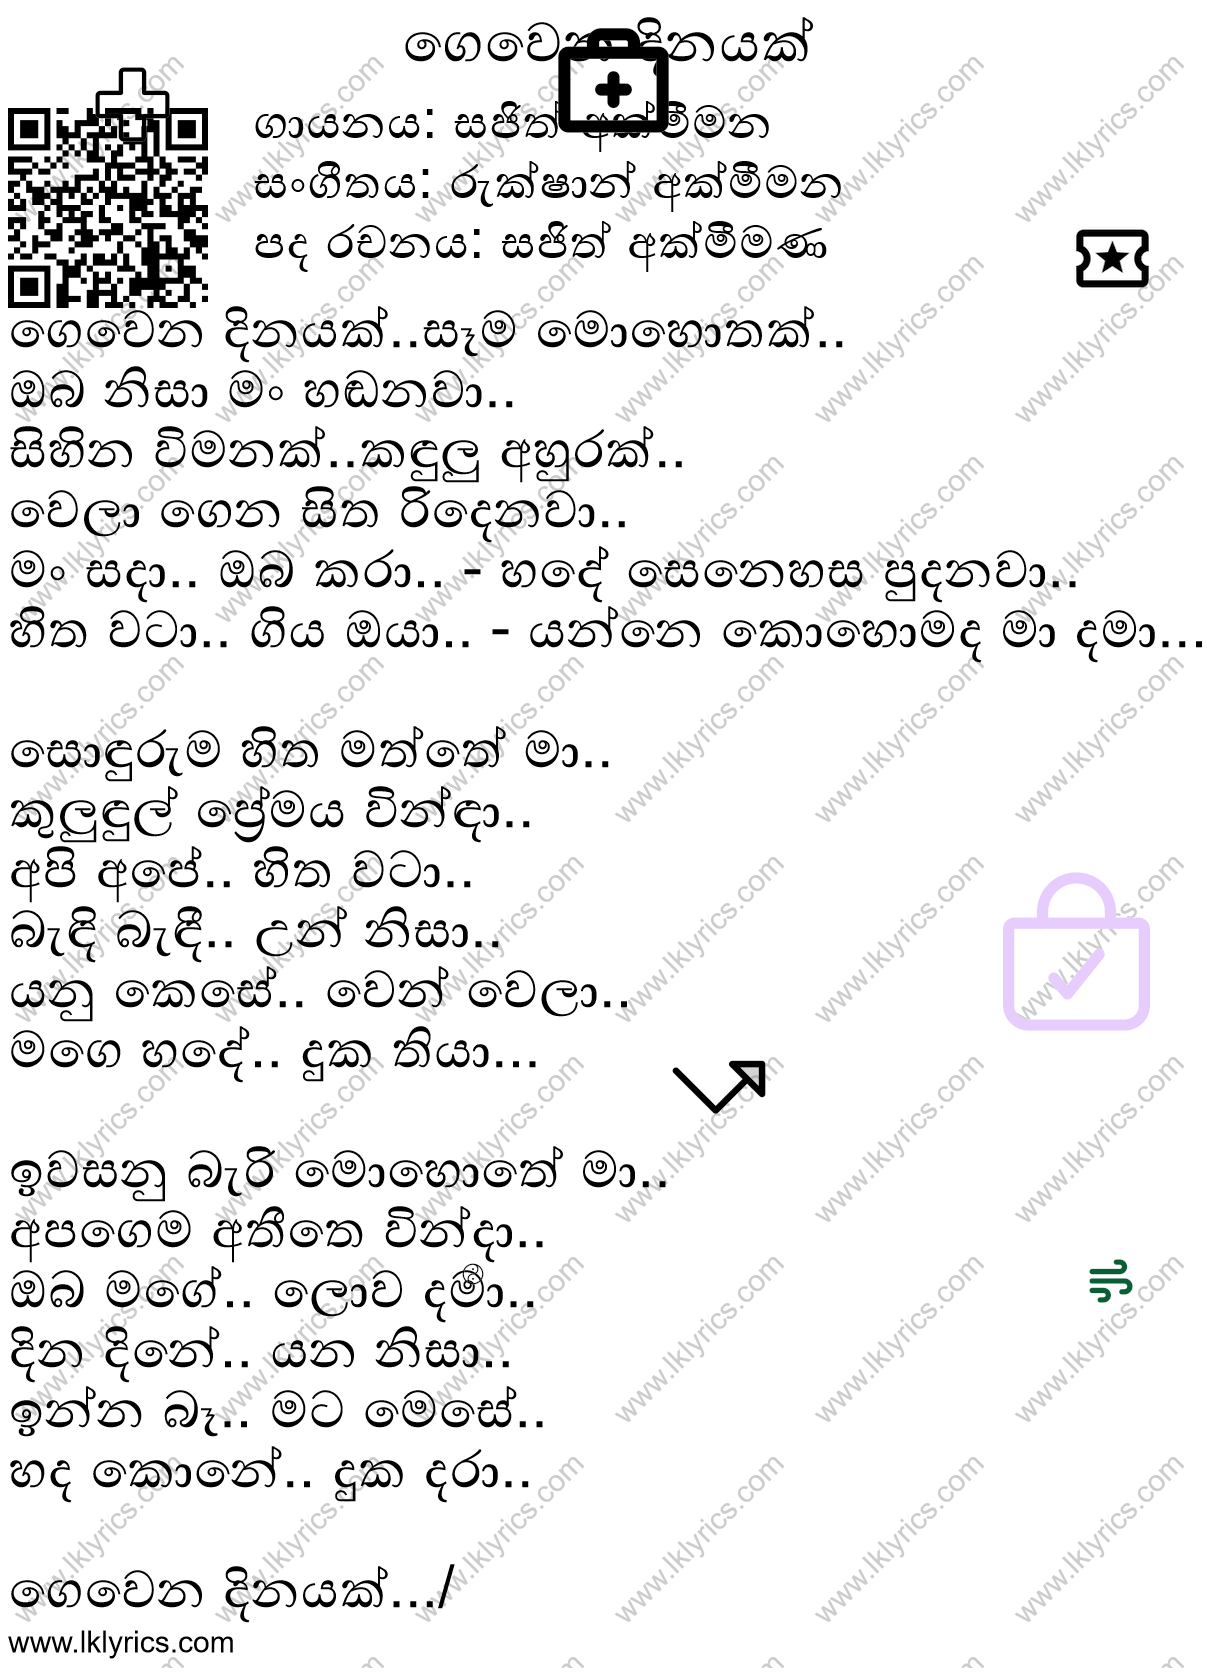 The height and width of the screenshot is (1676, 1207). I want to click on indicates current wind conditions, so click(1111, 1281).